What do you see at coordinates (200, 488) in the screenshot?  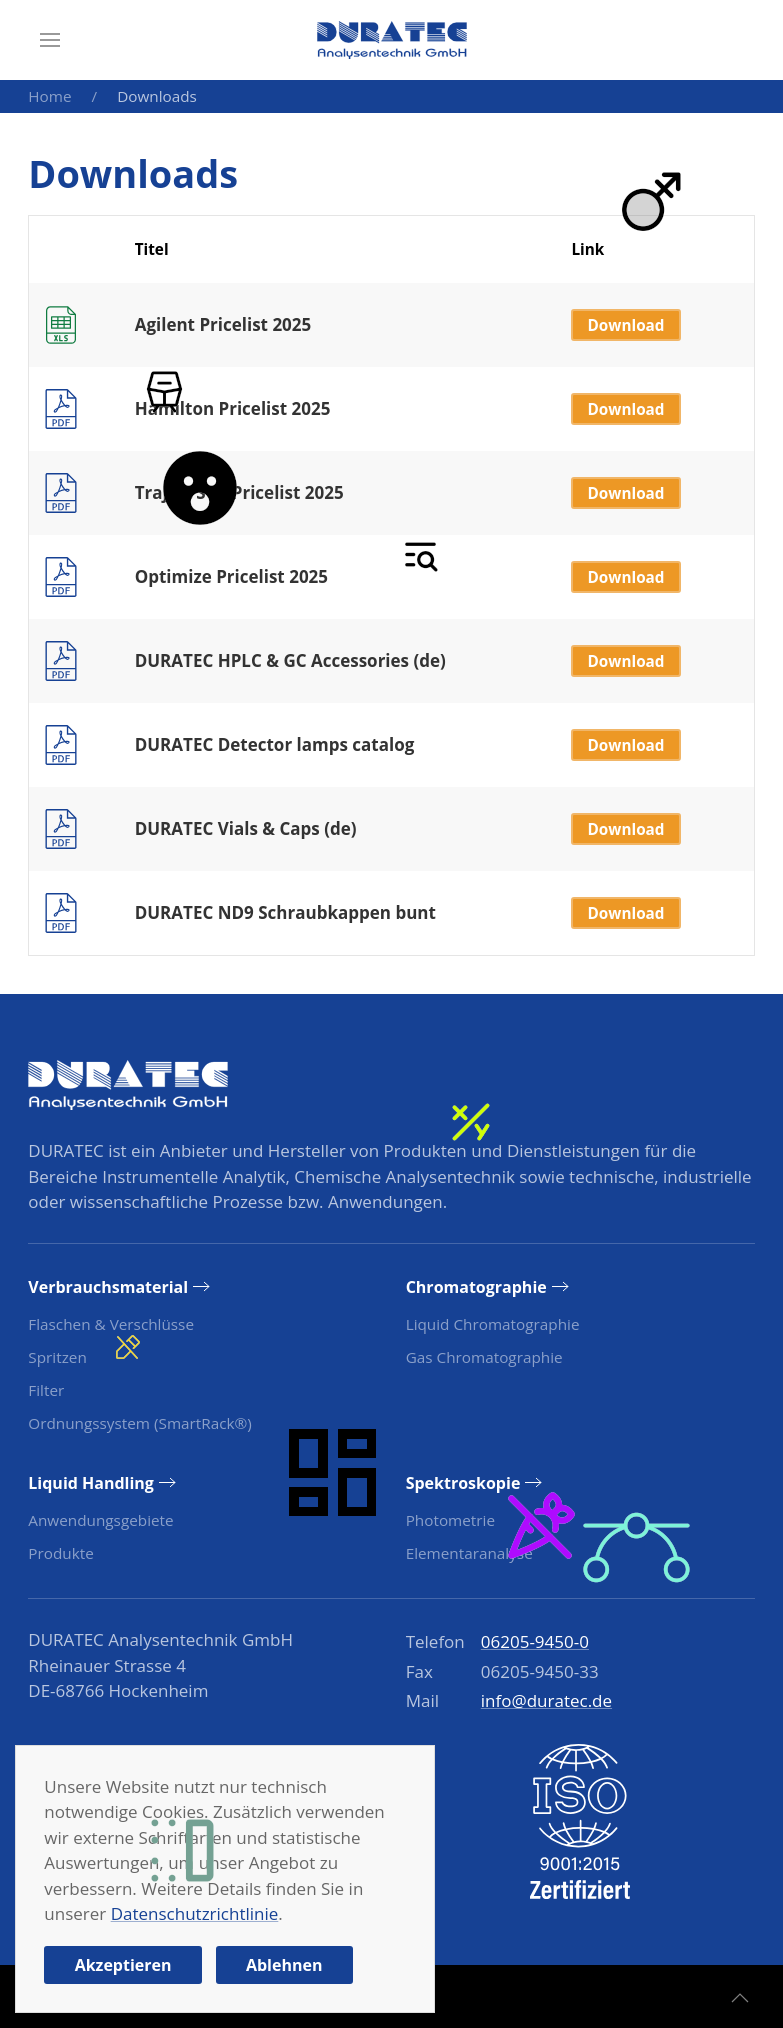 I see `indicates a surprise or unexpected event notification` at bounding box center [200, 488].